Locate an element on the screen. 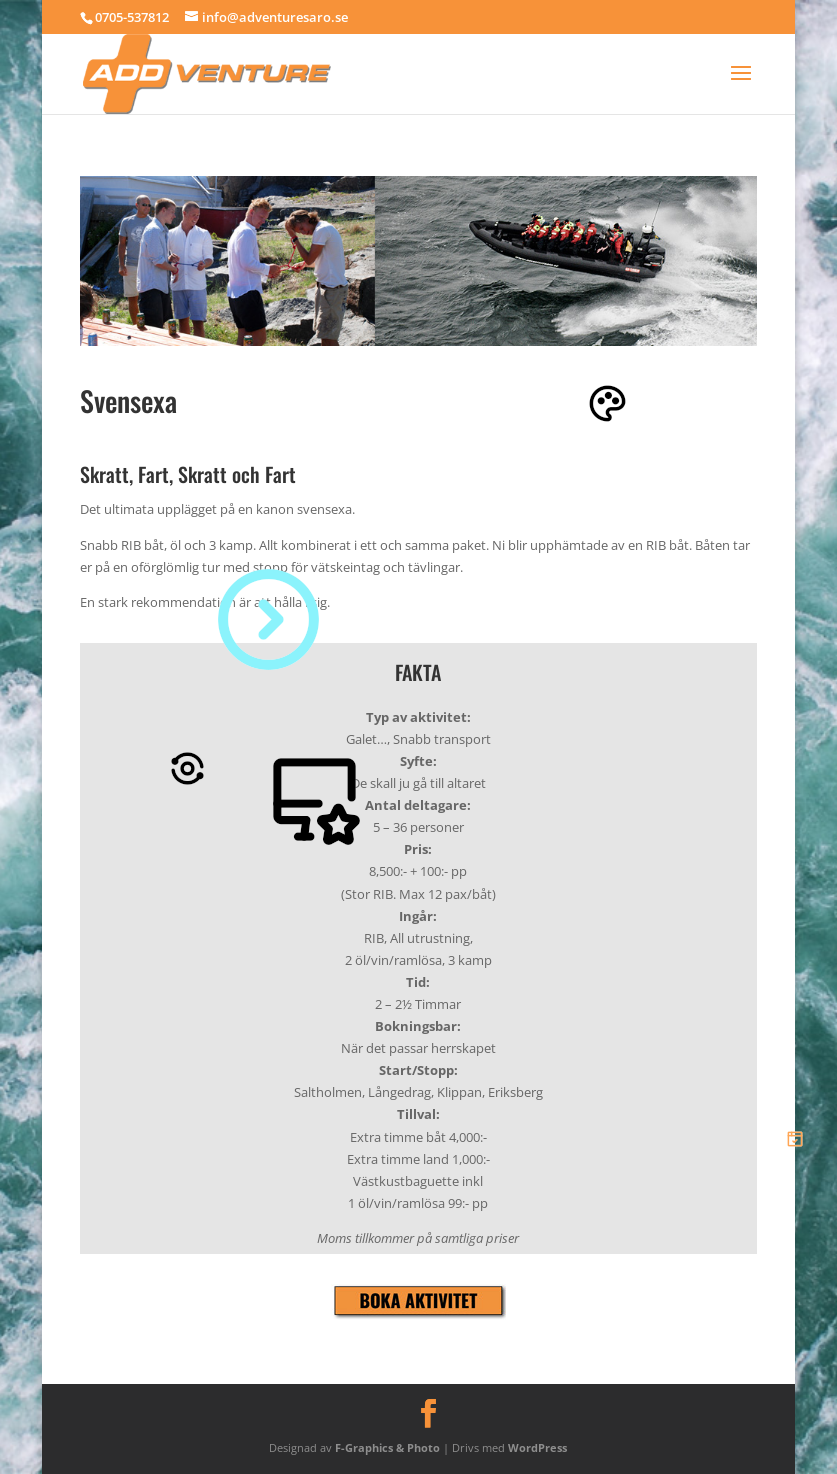 The height and width of the screenshot is (1474, 837). customize theme or color settings is located at coordinates (607, 403).